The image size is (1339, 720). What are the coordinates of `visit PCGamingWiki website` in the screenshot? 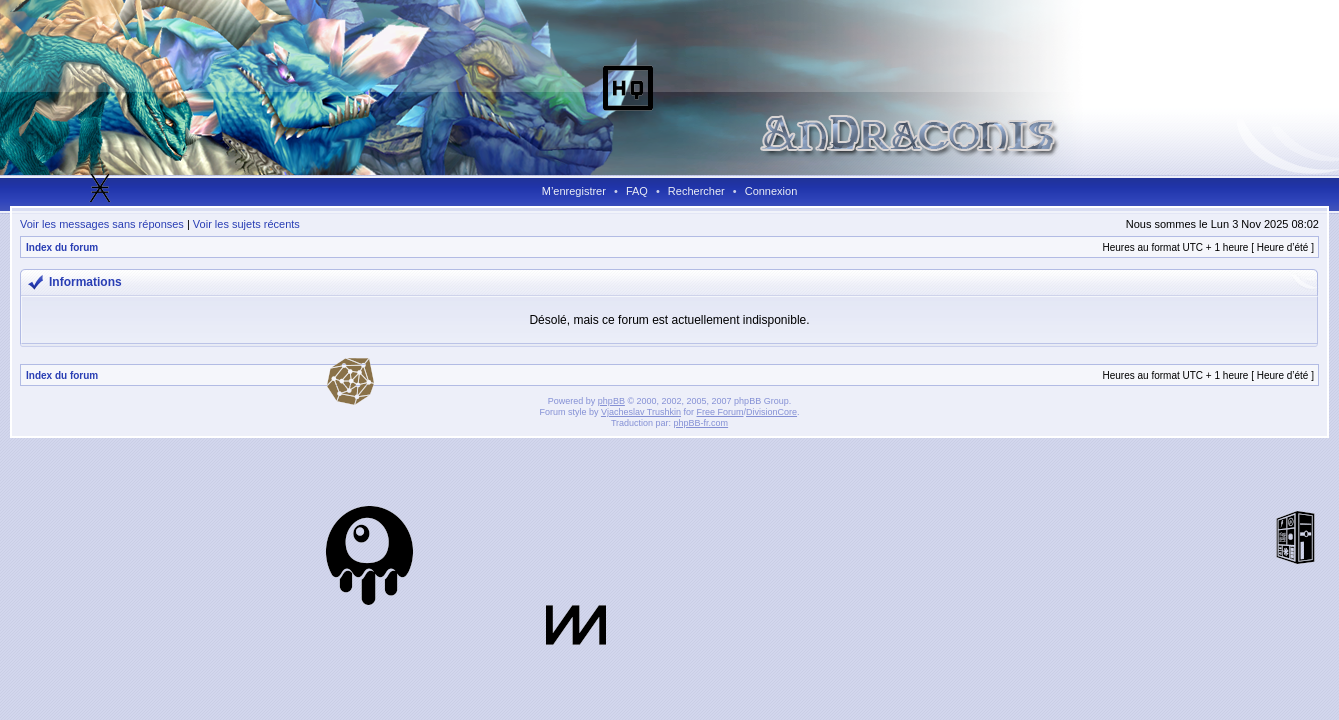 It's located at (1295, 537).